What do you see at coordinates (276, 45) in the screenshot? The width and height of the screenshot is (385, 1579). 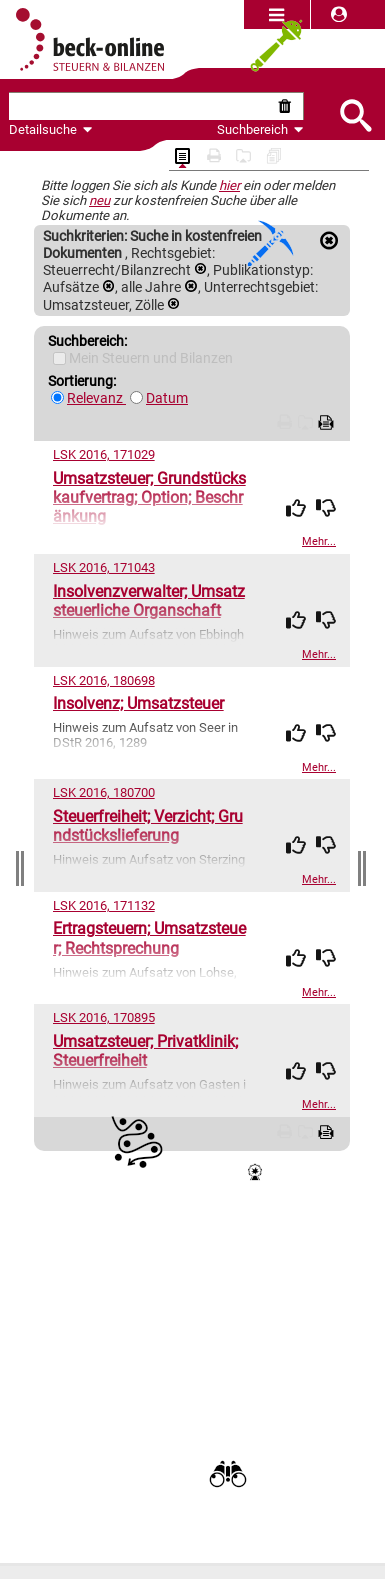 I see `select holy water sprinkler item` at bounding box center [276, 45].